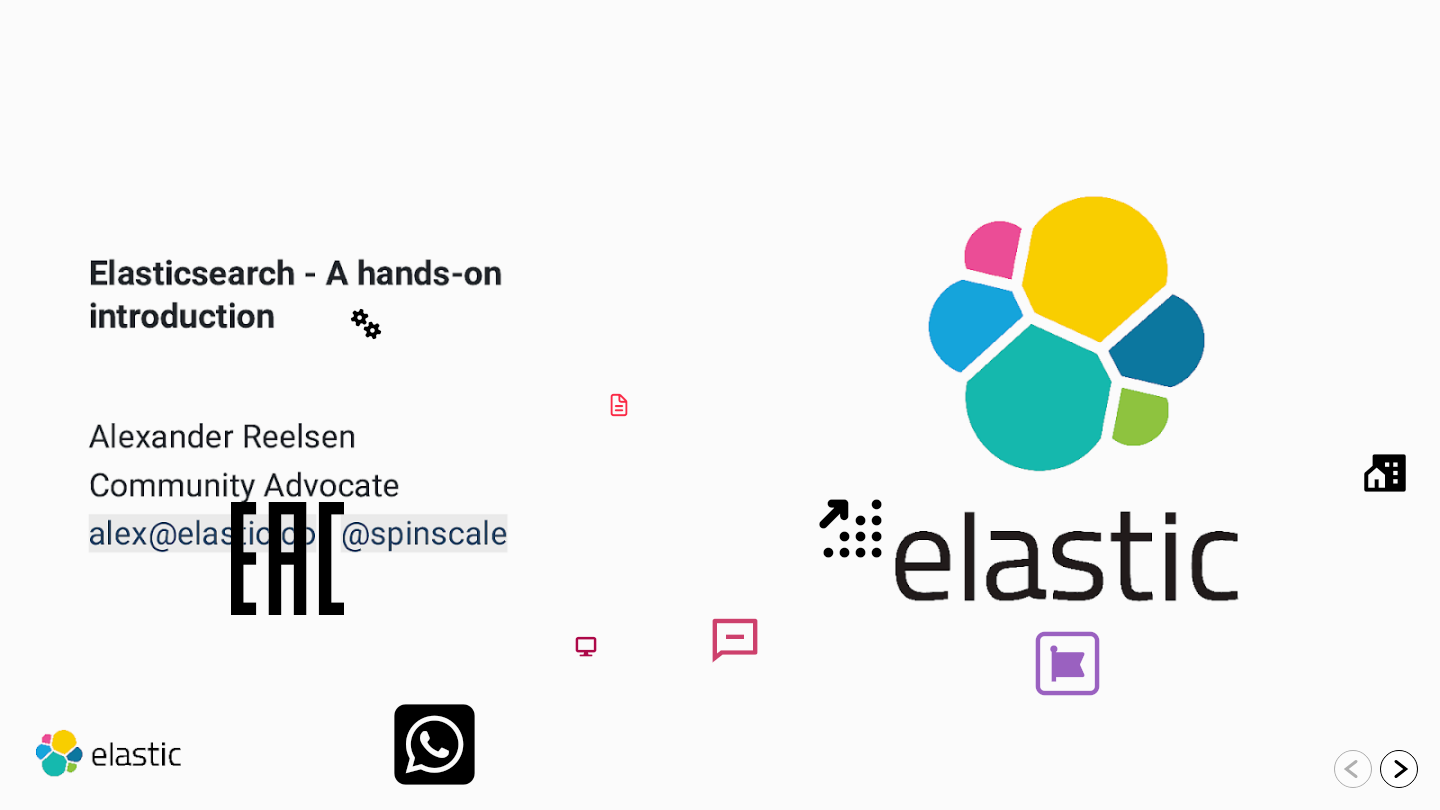 This screenshot has width=1440, height=810. What do you see at coordinates (619, 405) in the screenshot?
I see `view document details` at bounding box center [619, 405].